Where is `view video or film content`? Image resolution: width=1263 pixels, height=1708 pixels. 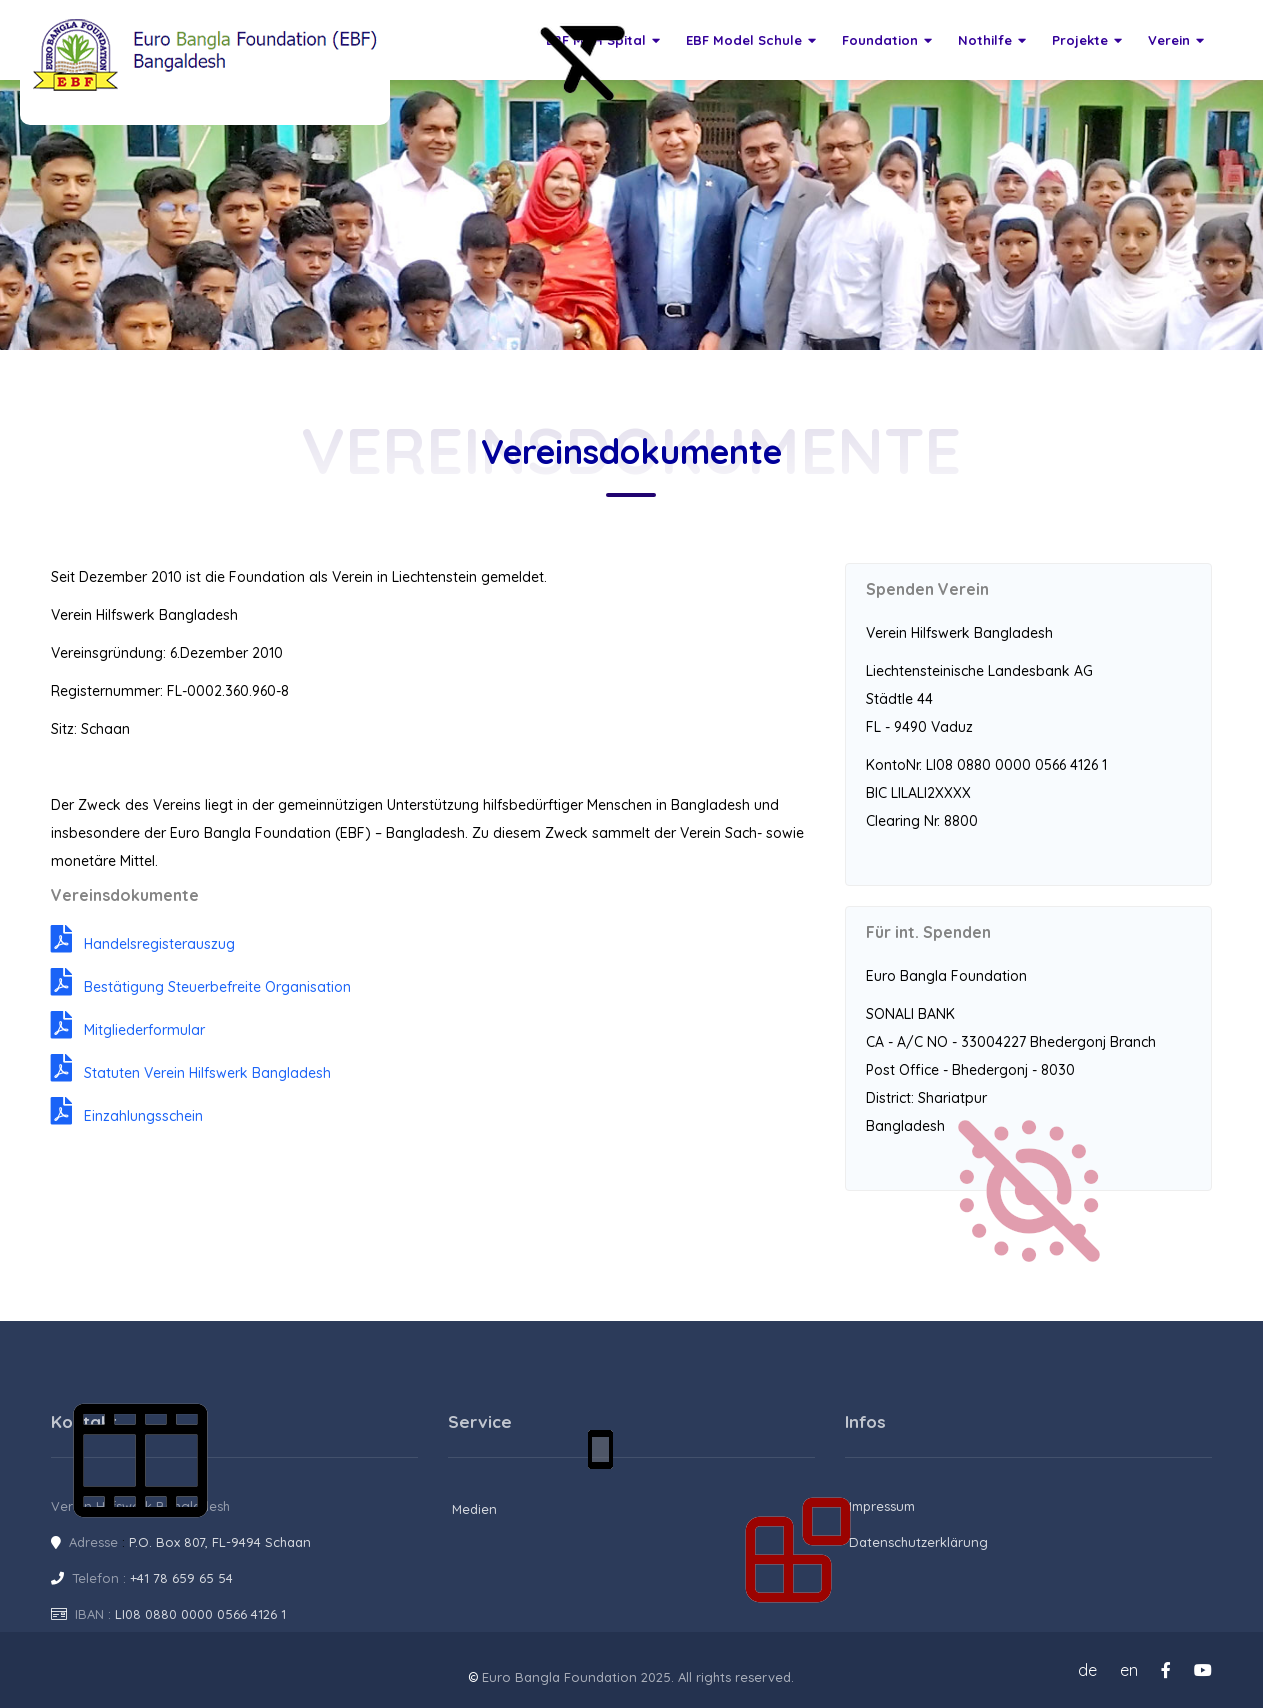
view video or film content is located at coordinates (140, 1460).